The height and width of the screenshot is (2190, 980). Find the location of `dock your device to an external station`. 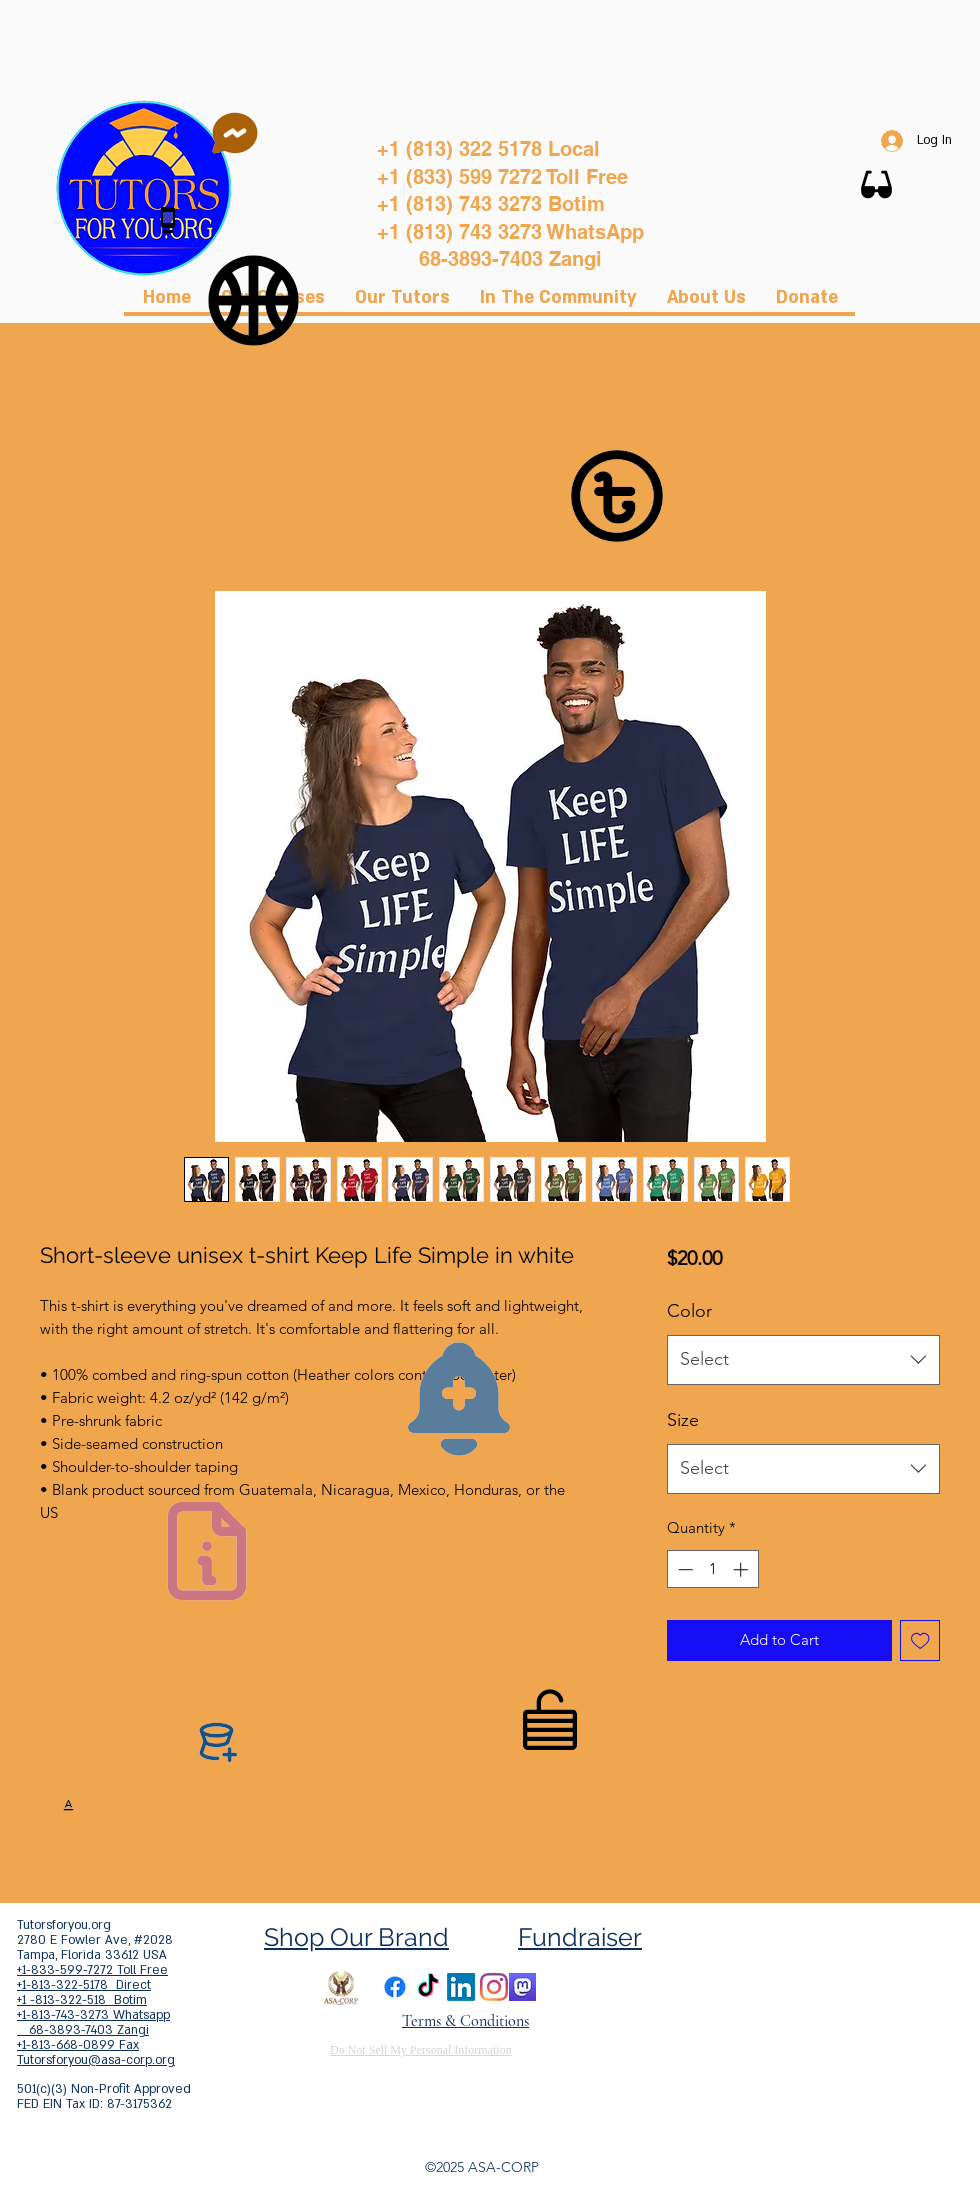

dock your device to an external station is located at coordinates (168, 220).